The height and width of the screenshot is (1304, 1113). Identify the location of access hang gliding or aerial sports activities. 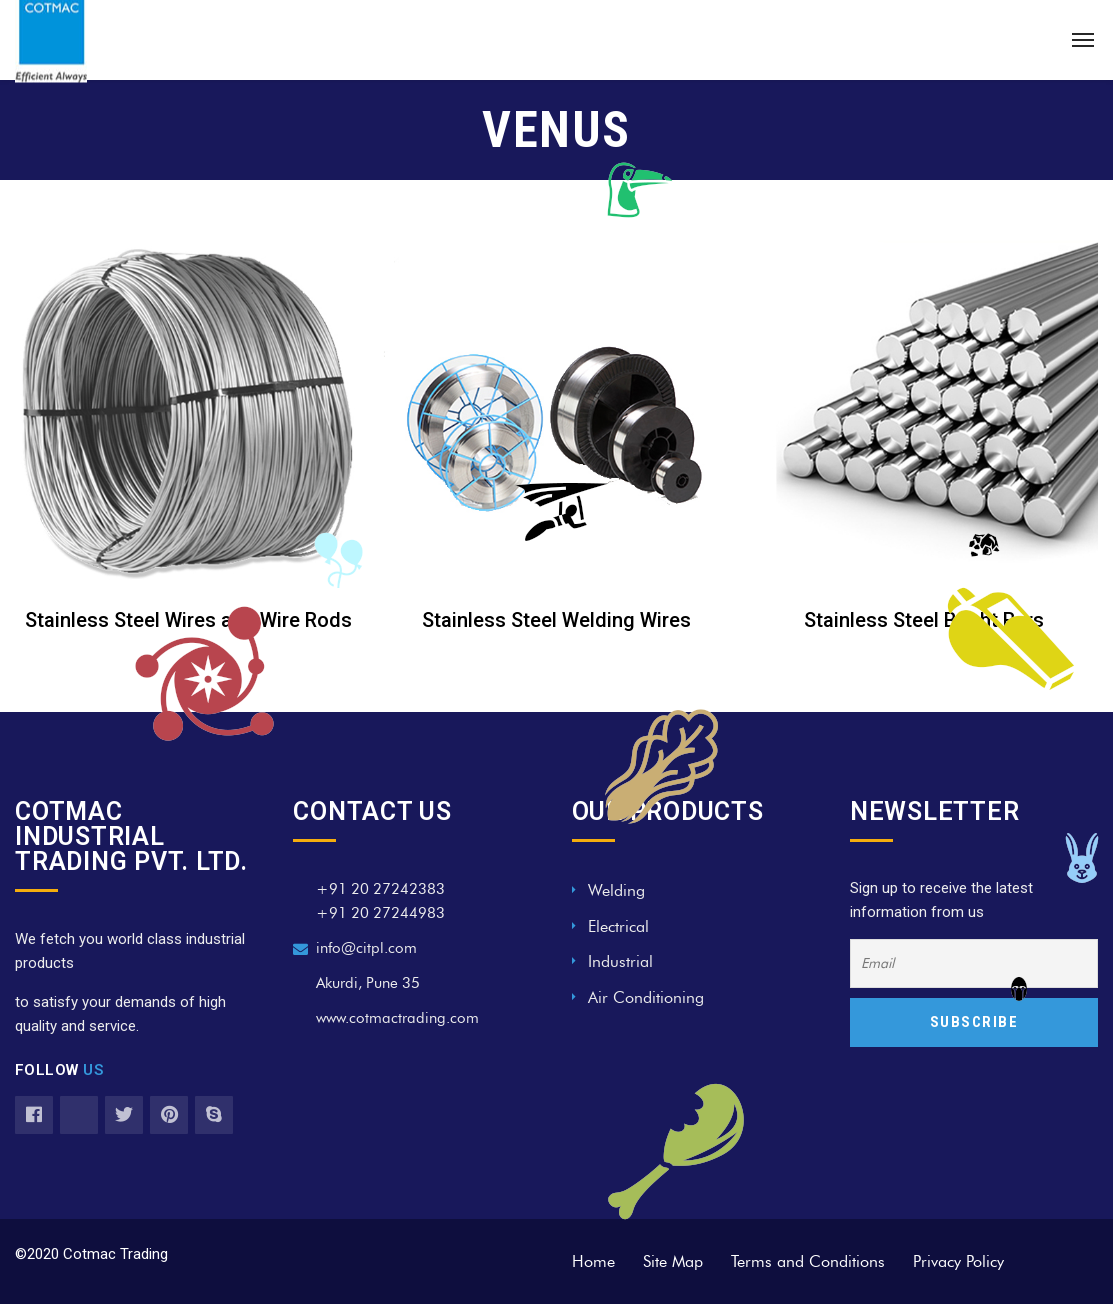
(562, 512).